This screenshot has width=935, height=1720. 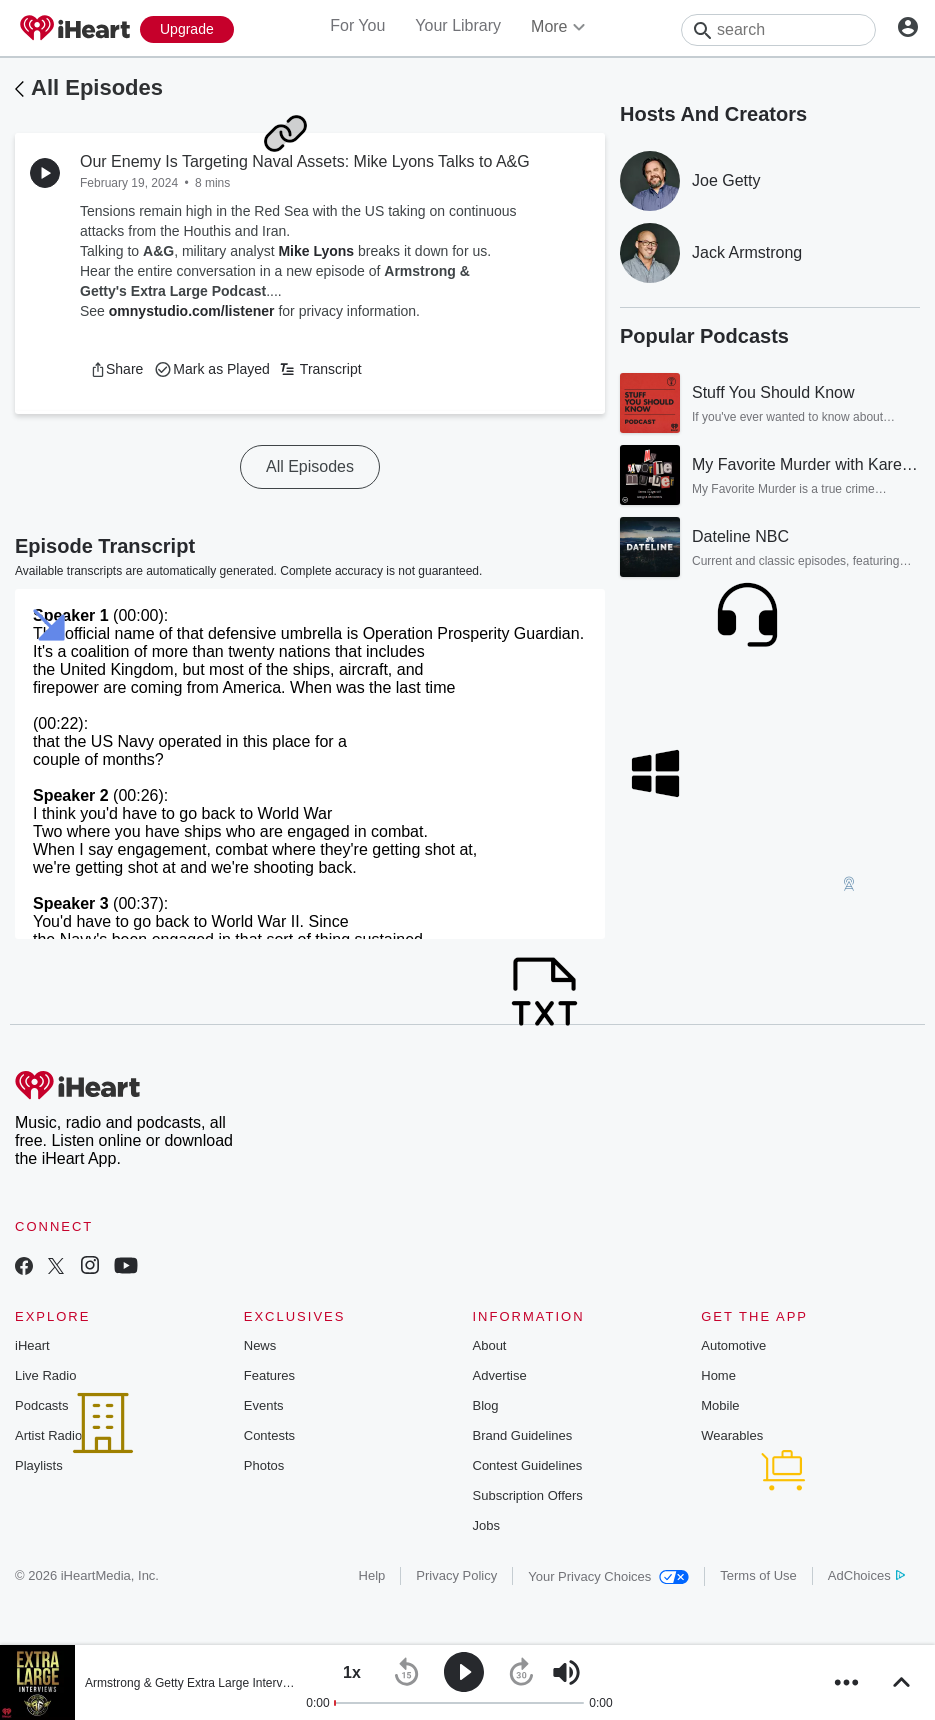 What do you see at coordinates (285, 133) in the screenshot?
I see `copy or share a link` at bounding box center [285, 133].